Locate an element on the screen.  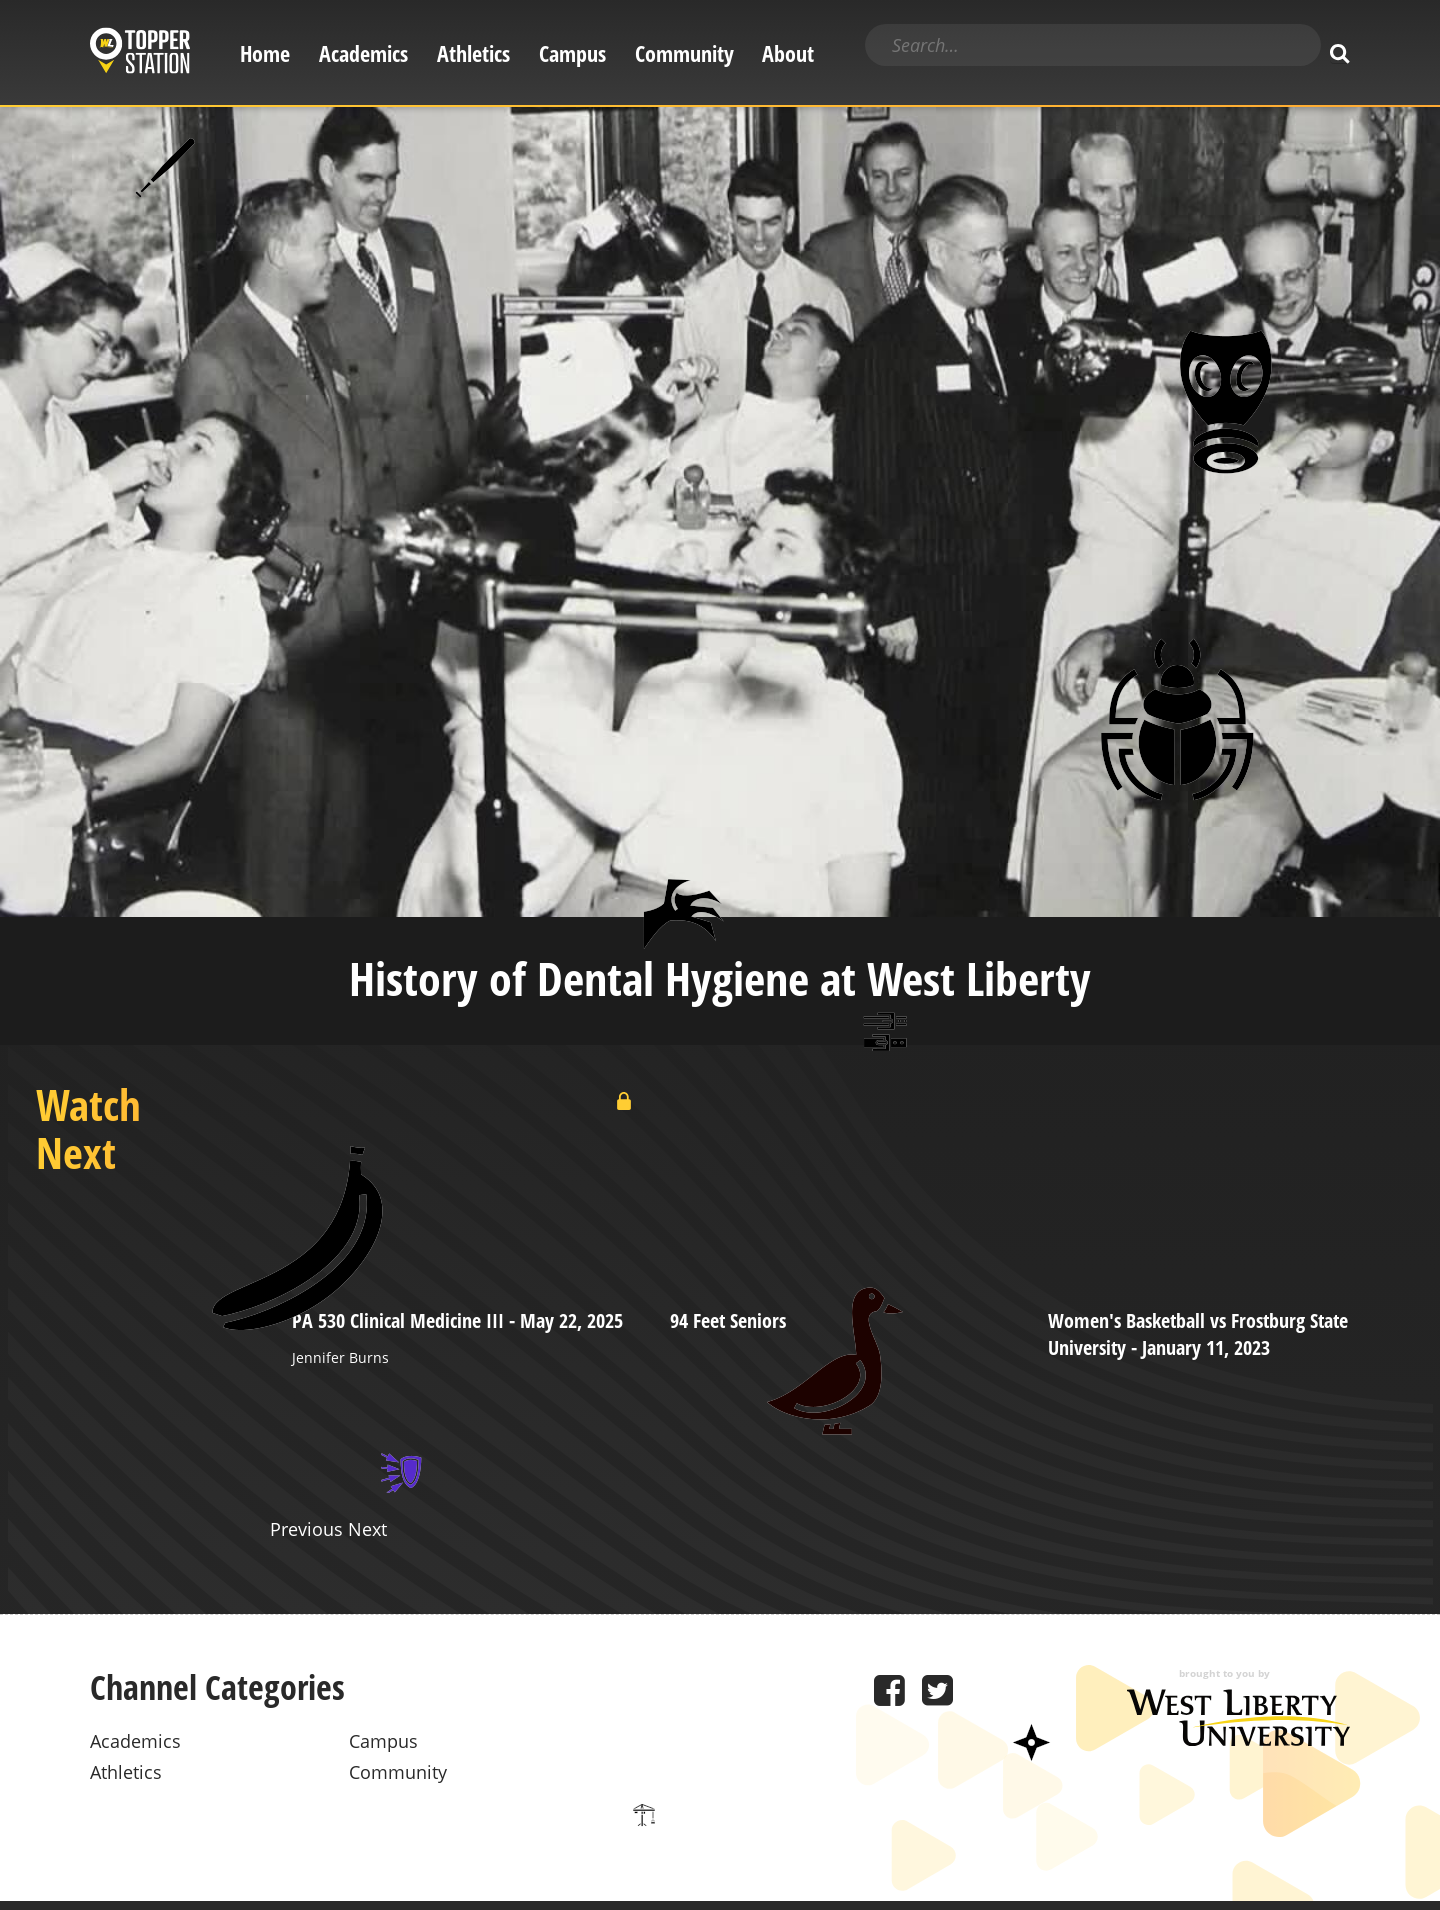
indicates construction or building in progress is located at coordinates (644, 1815).